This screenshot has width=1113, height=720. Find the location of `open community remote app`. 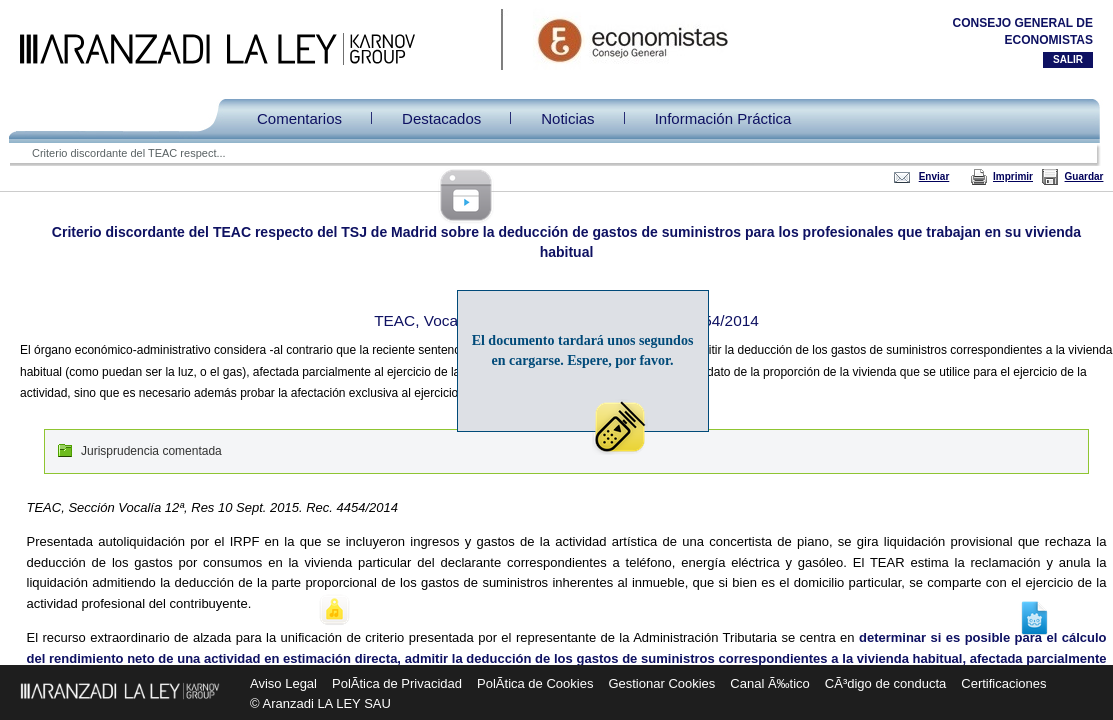

open community remote app is located at coordinates (620, 427).